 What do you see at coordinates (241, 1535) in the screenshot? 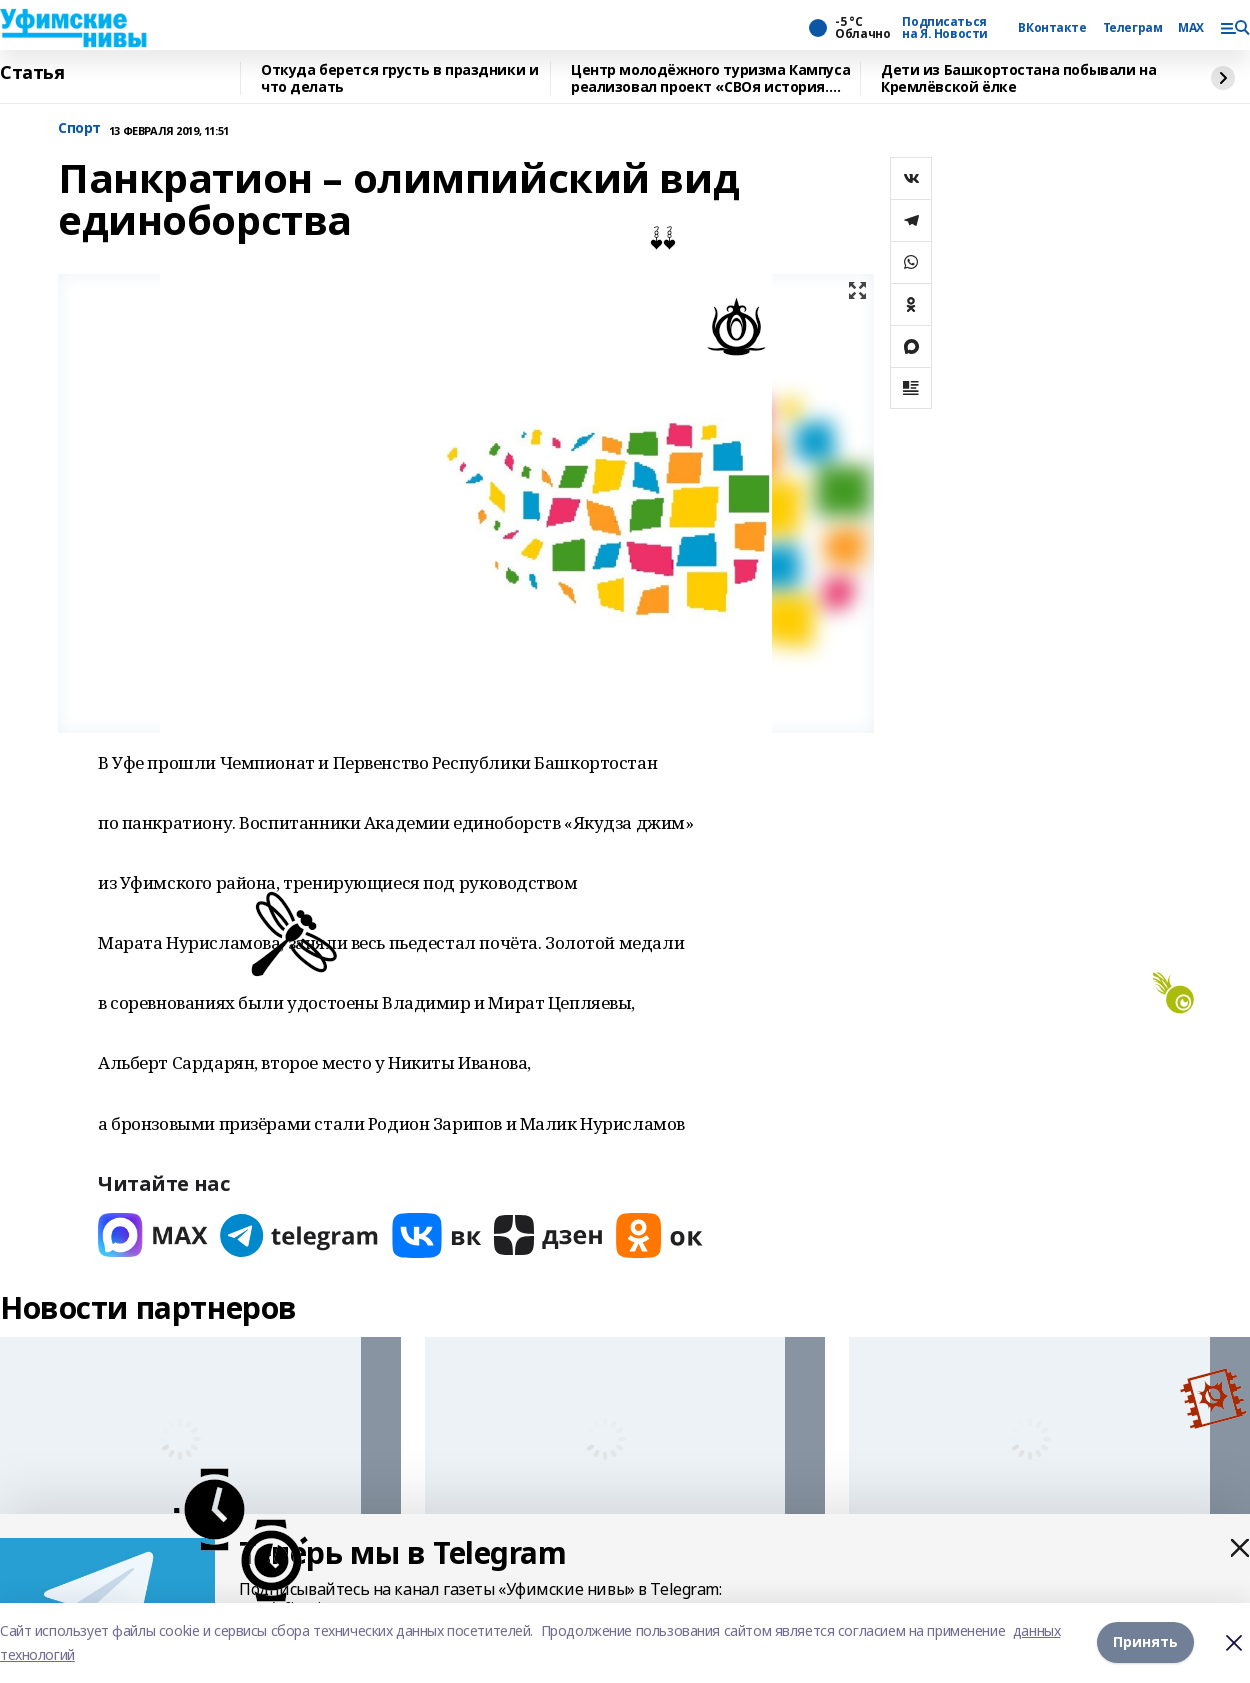
I see `sync time across multiple devices` at bounding box center [241, 1535].